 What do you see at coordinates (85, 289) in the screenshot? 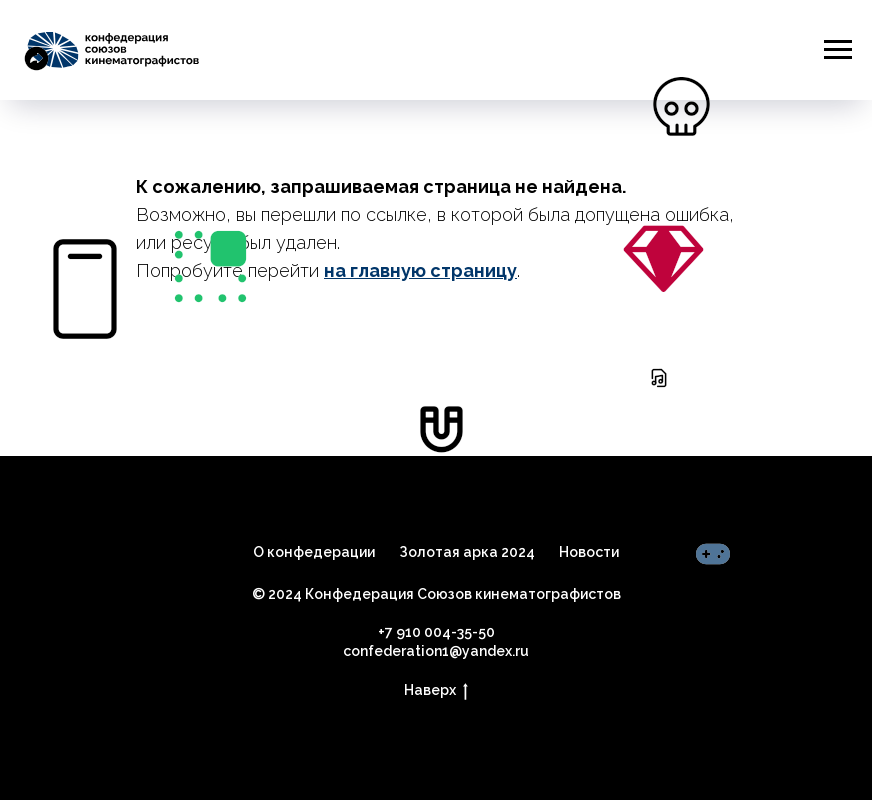
I see `phone speaker or audio output settings` at bounding box center [85, 289].